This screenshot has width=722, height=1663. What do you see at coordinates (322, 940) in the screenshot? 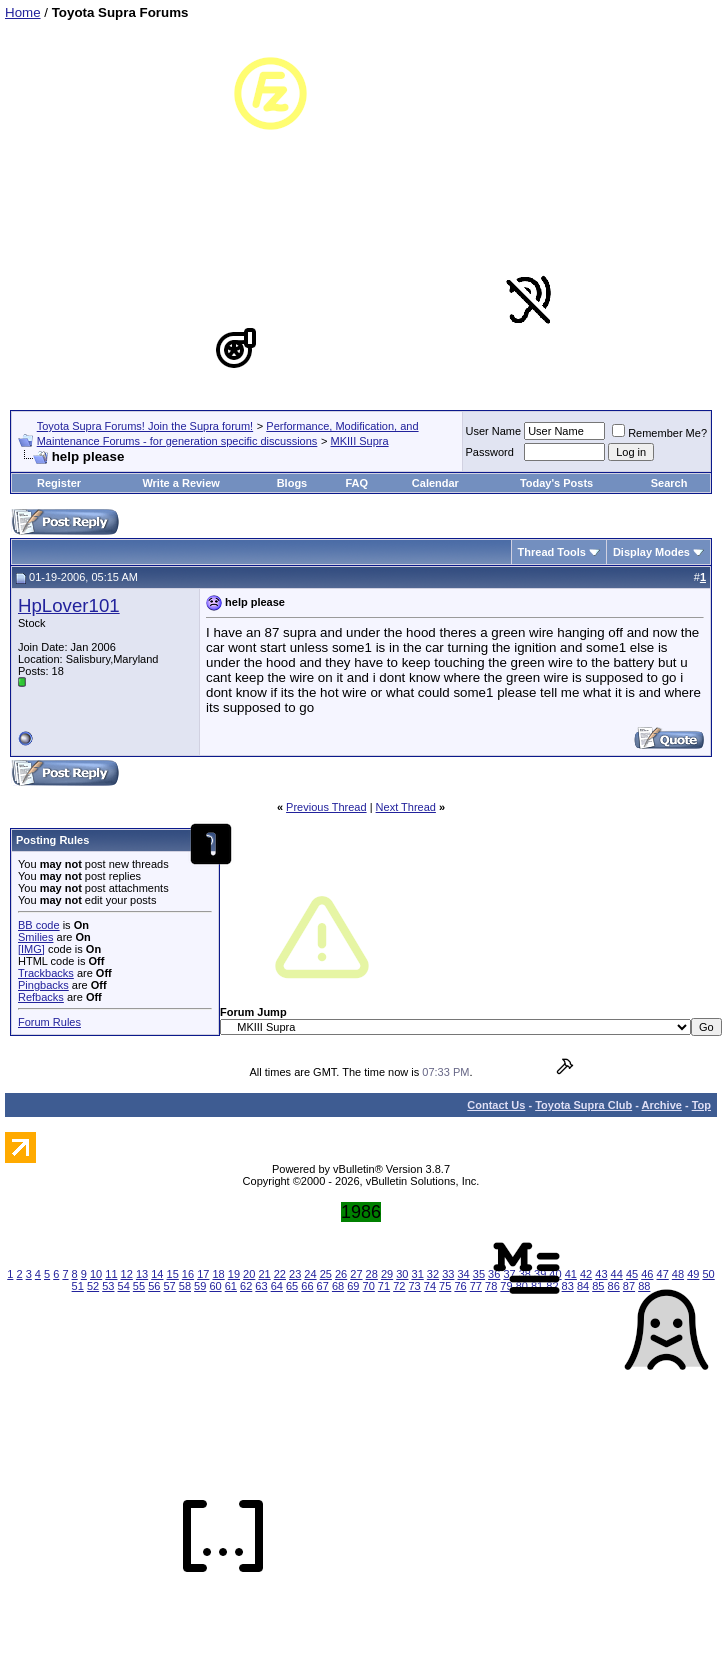
I see `warning or caution indicator` at bounding box center [322, 940].